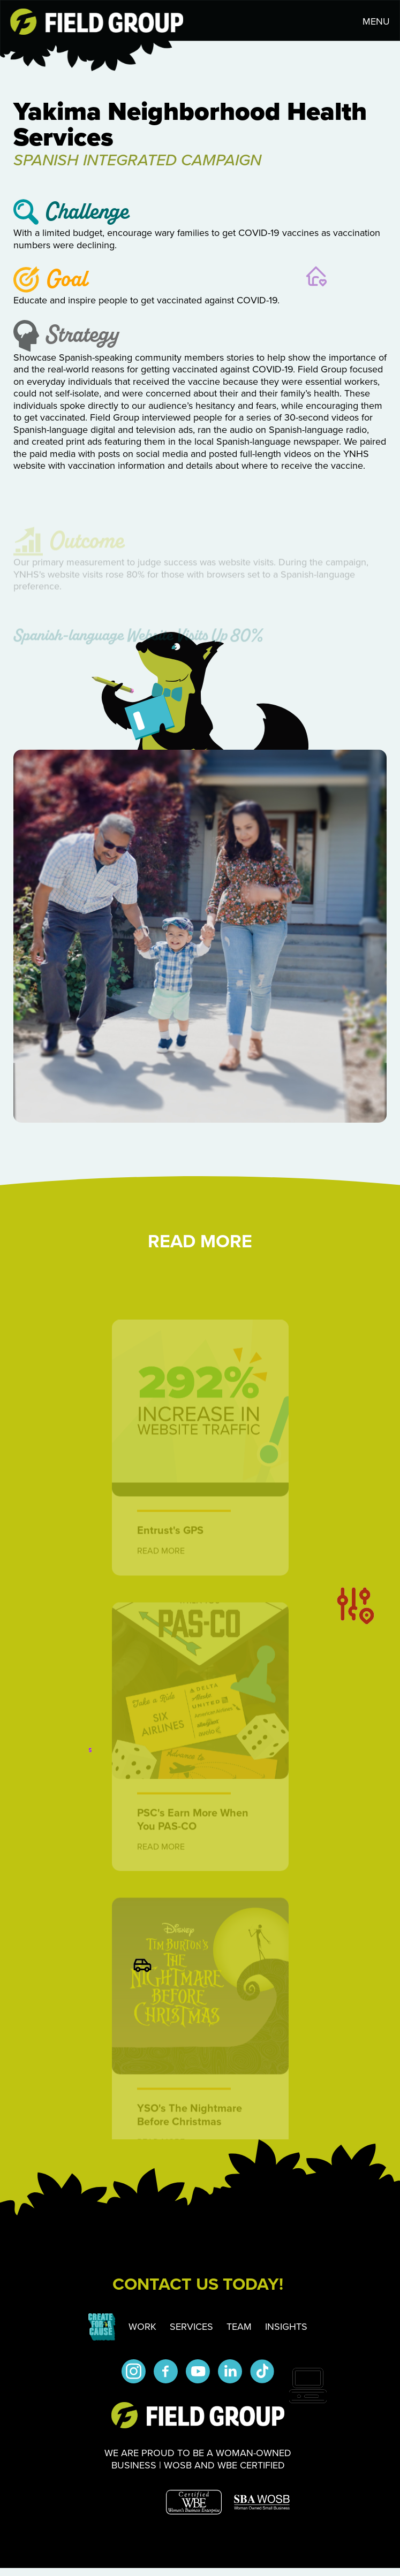 This screenshot has width=400, height=2576. I want to click on indicates step 5 in a multi-step process, so click(90, 1750).